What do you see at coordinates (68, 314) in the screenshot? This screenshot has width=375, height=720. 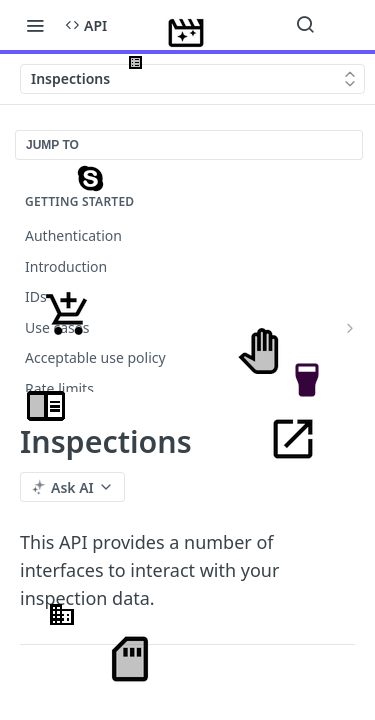 I see `add item to shopping cart` at bounding box center [68, 314].